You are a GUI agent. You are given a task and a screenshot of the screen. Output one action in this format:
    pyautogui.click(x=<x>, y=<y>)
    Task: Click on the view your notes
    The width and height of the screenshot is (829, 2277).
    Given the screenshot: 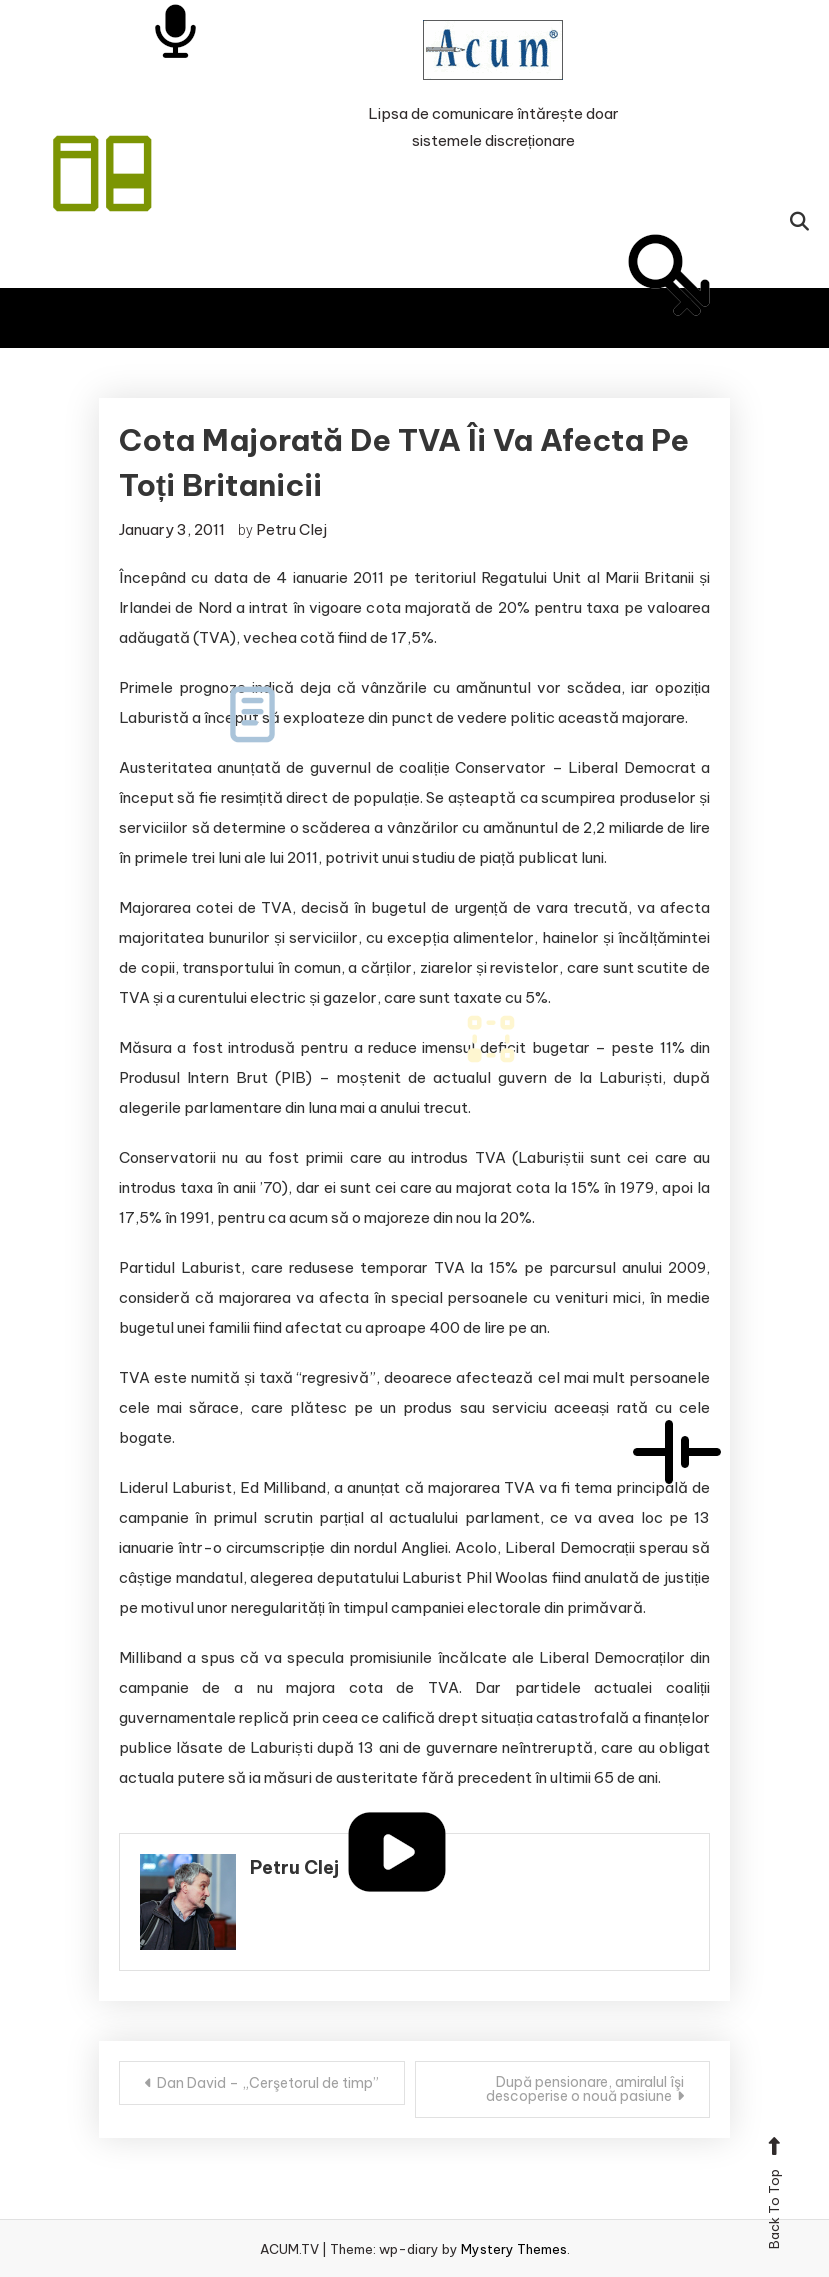 What is the action you would take?
    pyautogui.click(x=252, y=714)
    